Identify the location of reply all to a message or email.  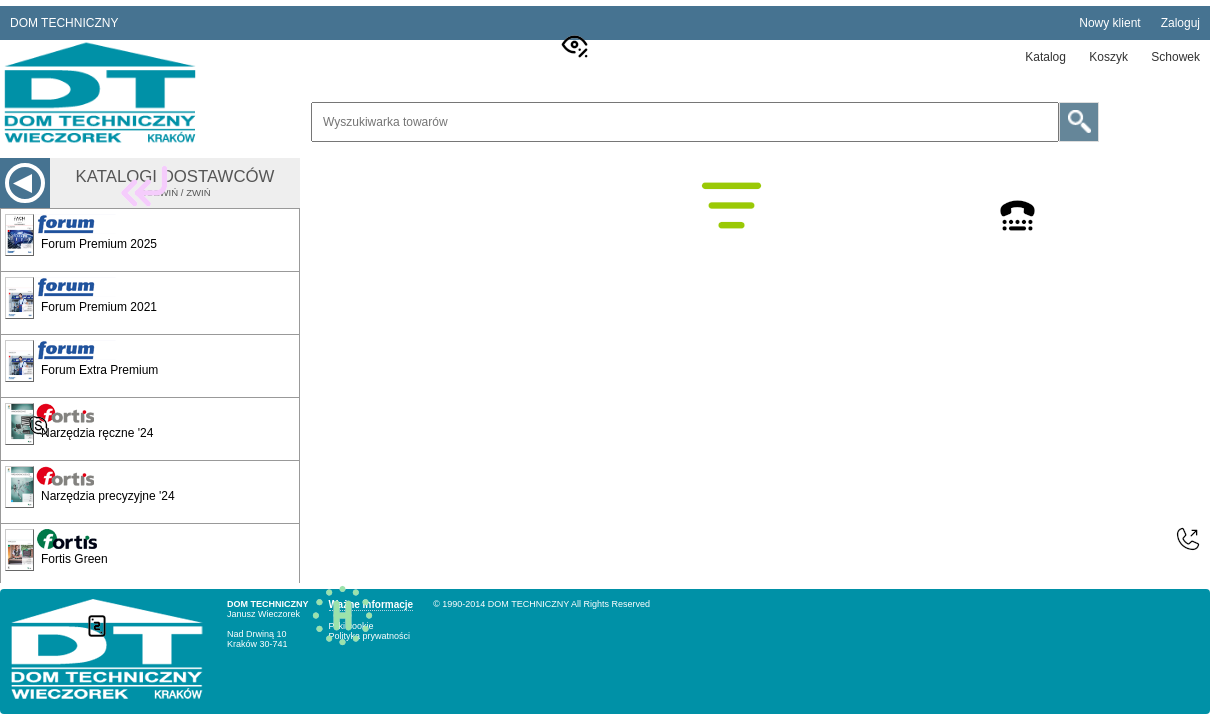
(145, 187).